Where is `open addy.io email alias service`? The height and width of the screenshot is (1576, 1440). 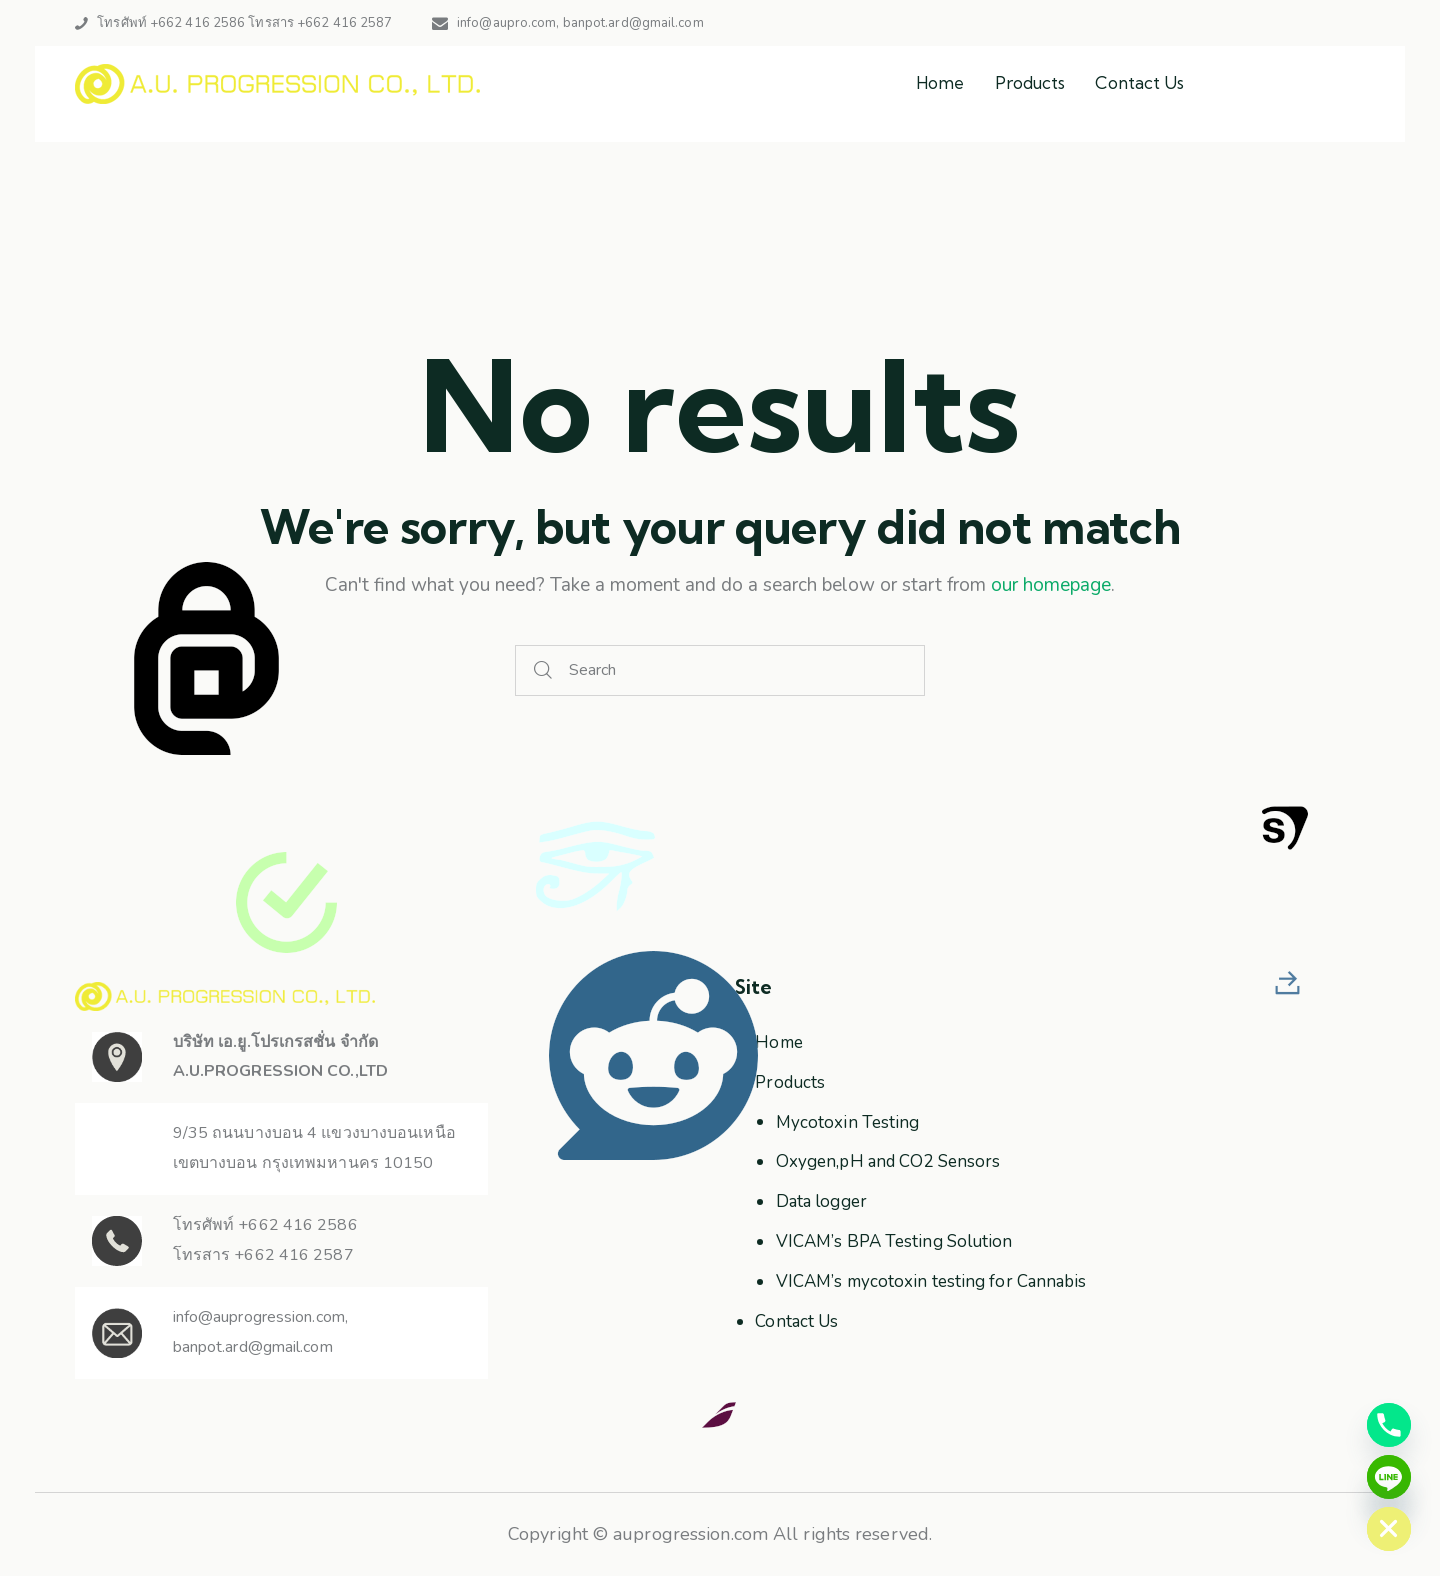
open addy.io email alias service is located at coordinates (206, 658).